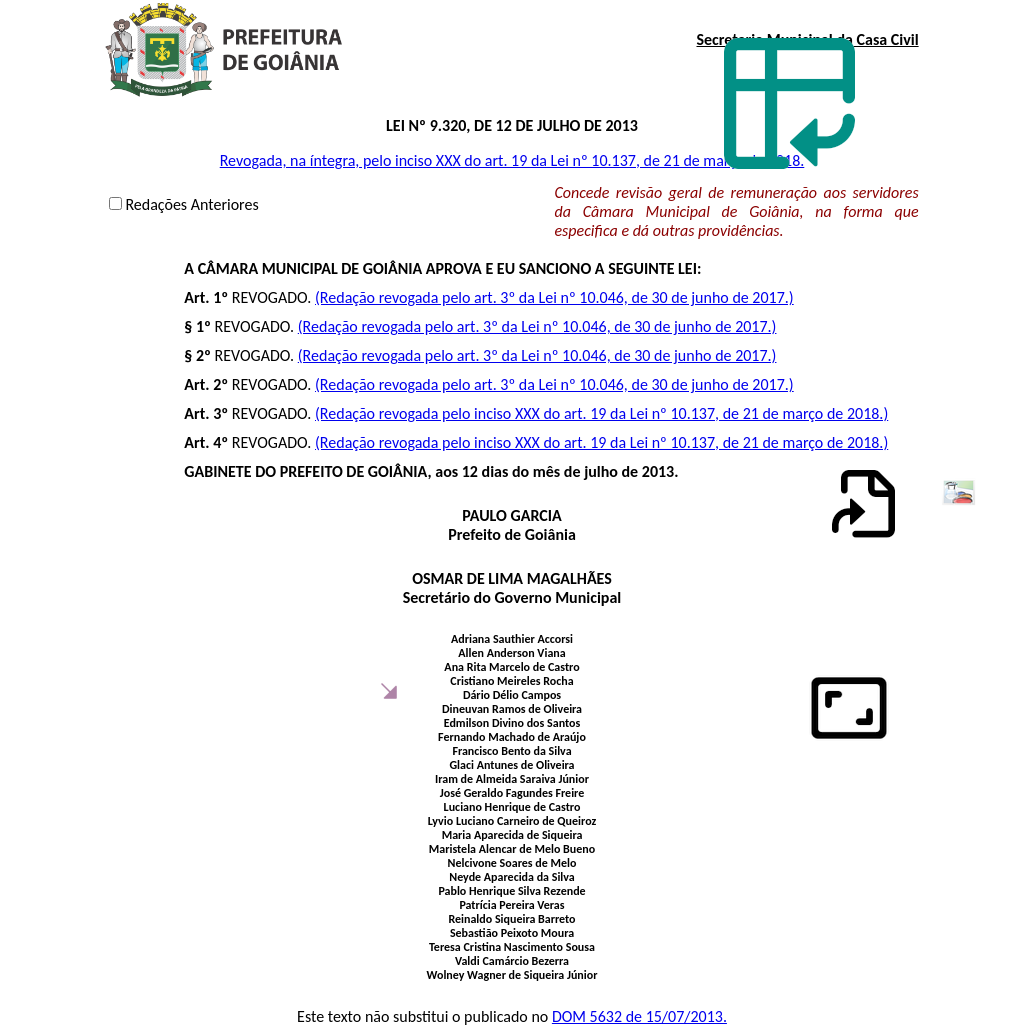  Describe the element at coordinates (958, 488) in the screenshot. I see `view photos or images` at that location.